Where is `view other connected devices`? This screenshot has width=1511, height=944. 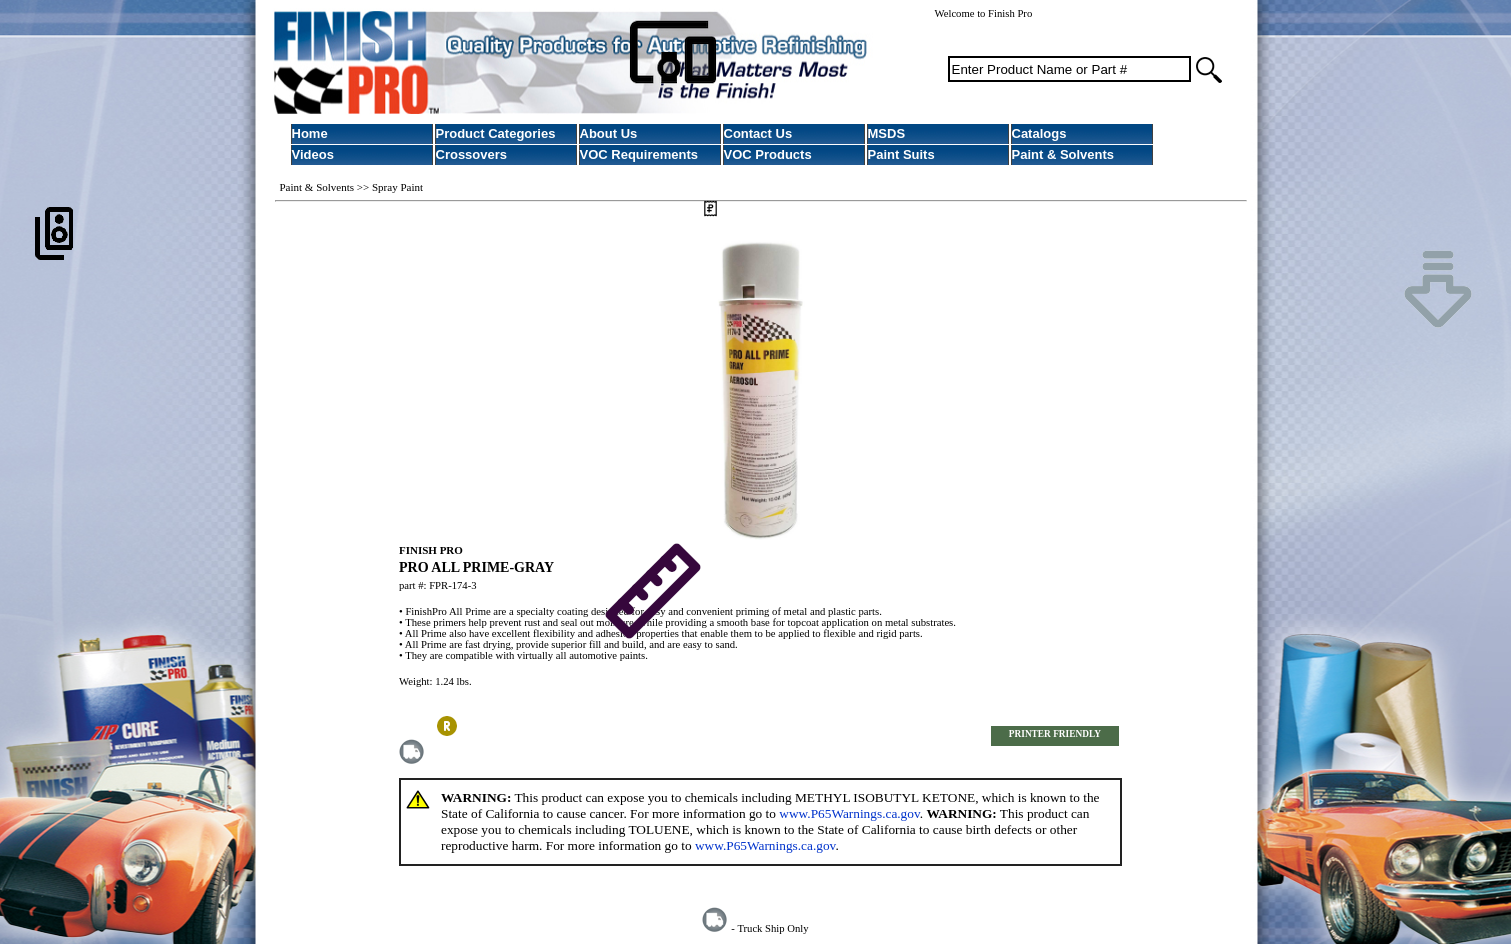
view other connected devices is located at coordinates (673, 52).